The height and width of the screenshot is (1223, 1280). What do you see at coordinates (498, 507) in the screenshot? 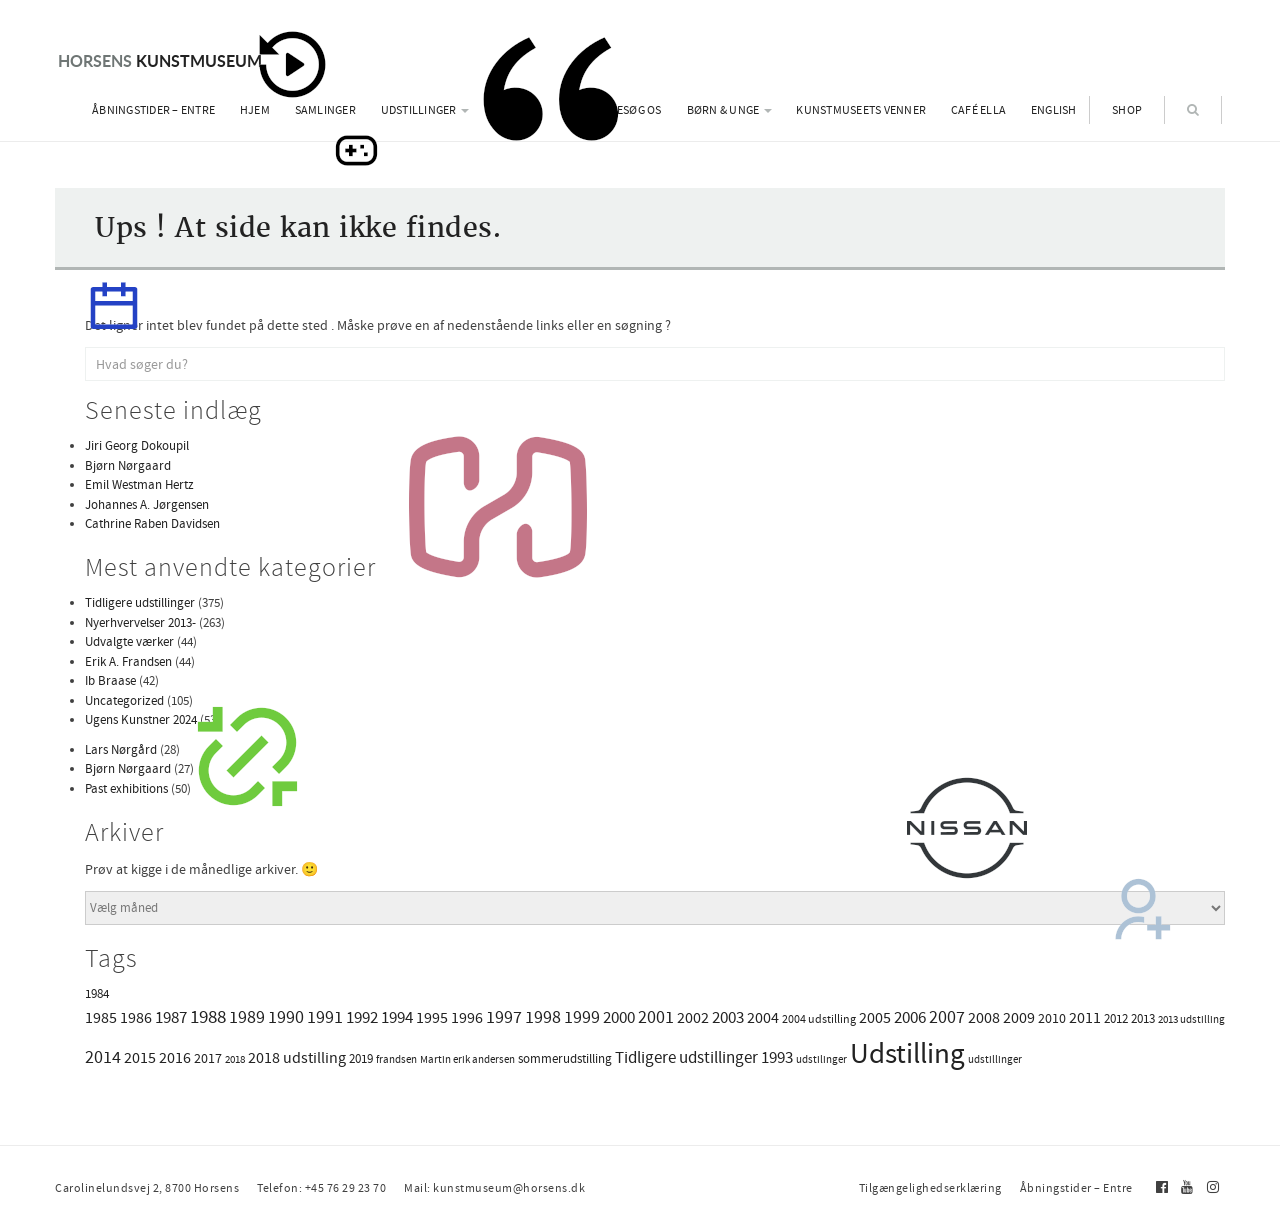
I see `open the Hevy workout tracking app` at bounding box center [498, 507].